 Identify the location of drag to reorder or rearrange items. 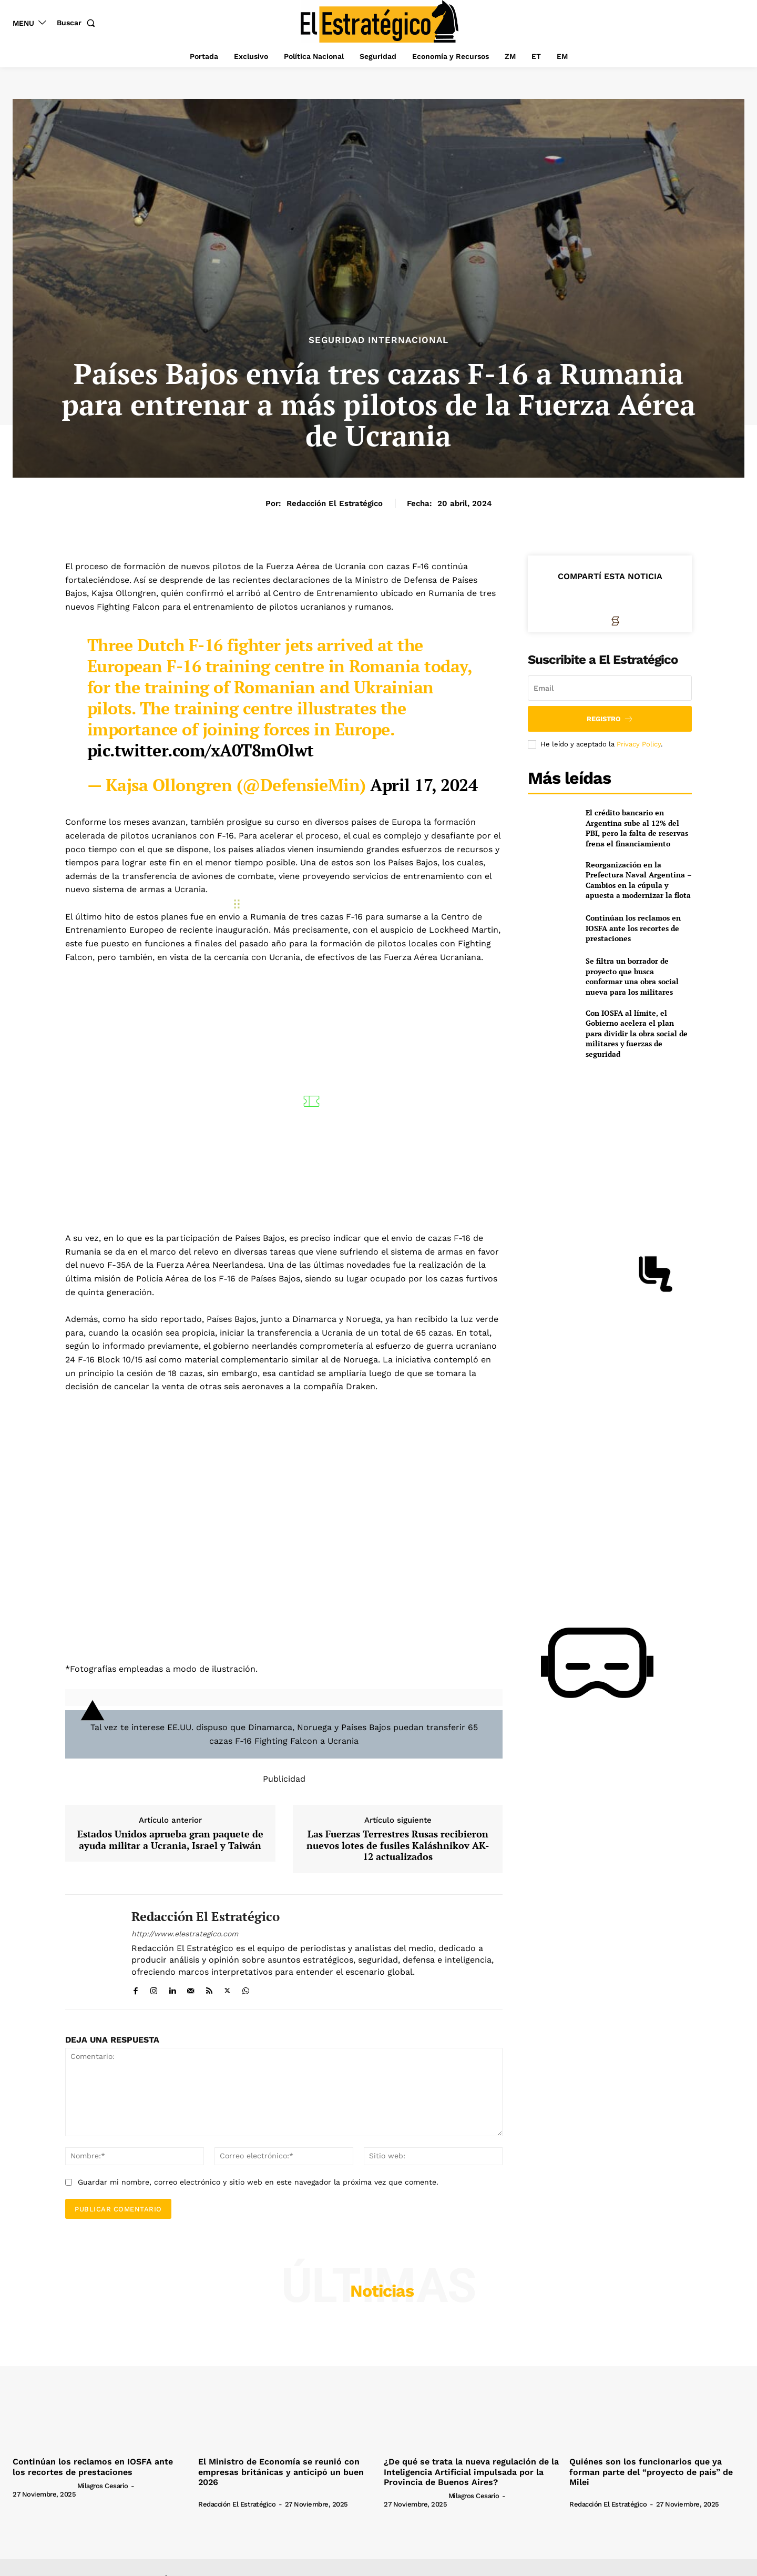
(237, 904).